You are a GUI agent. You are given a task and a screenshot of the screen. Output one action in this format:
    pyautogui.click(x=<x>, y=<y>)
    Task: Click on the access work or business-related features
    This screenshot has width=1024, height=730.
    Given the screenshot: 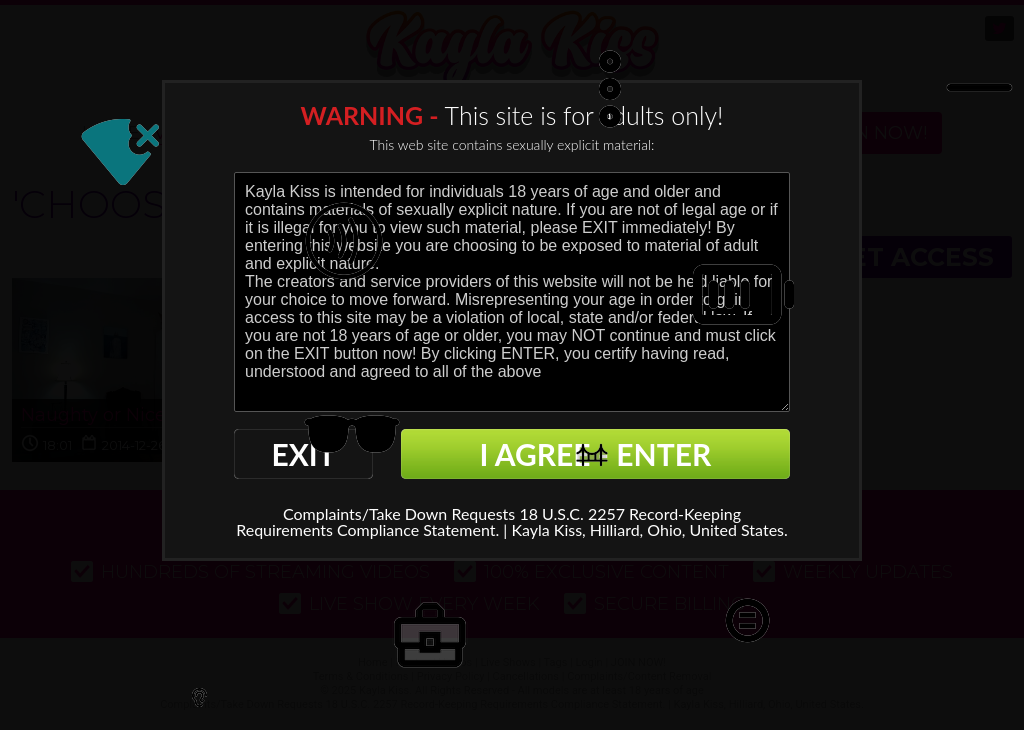 What is the action you would take?
    pyautogui.click(x=430, y=635)
    